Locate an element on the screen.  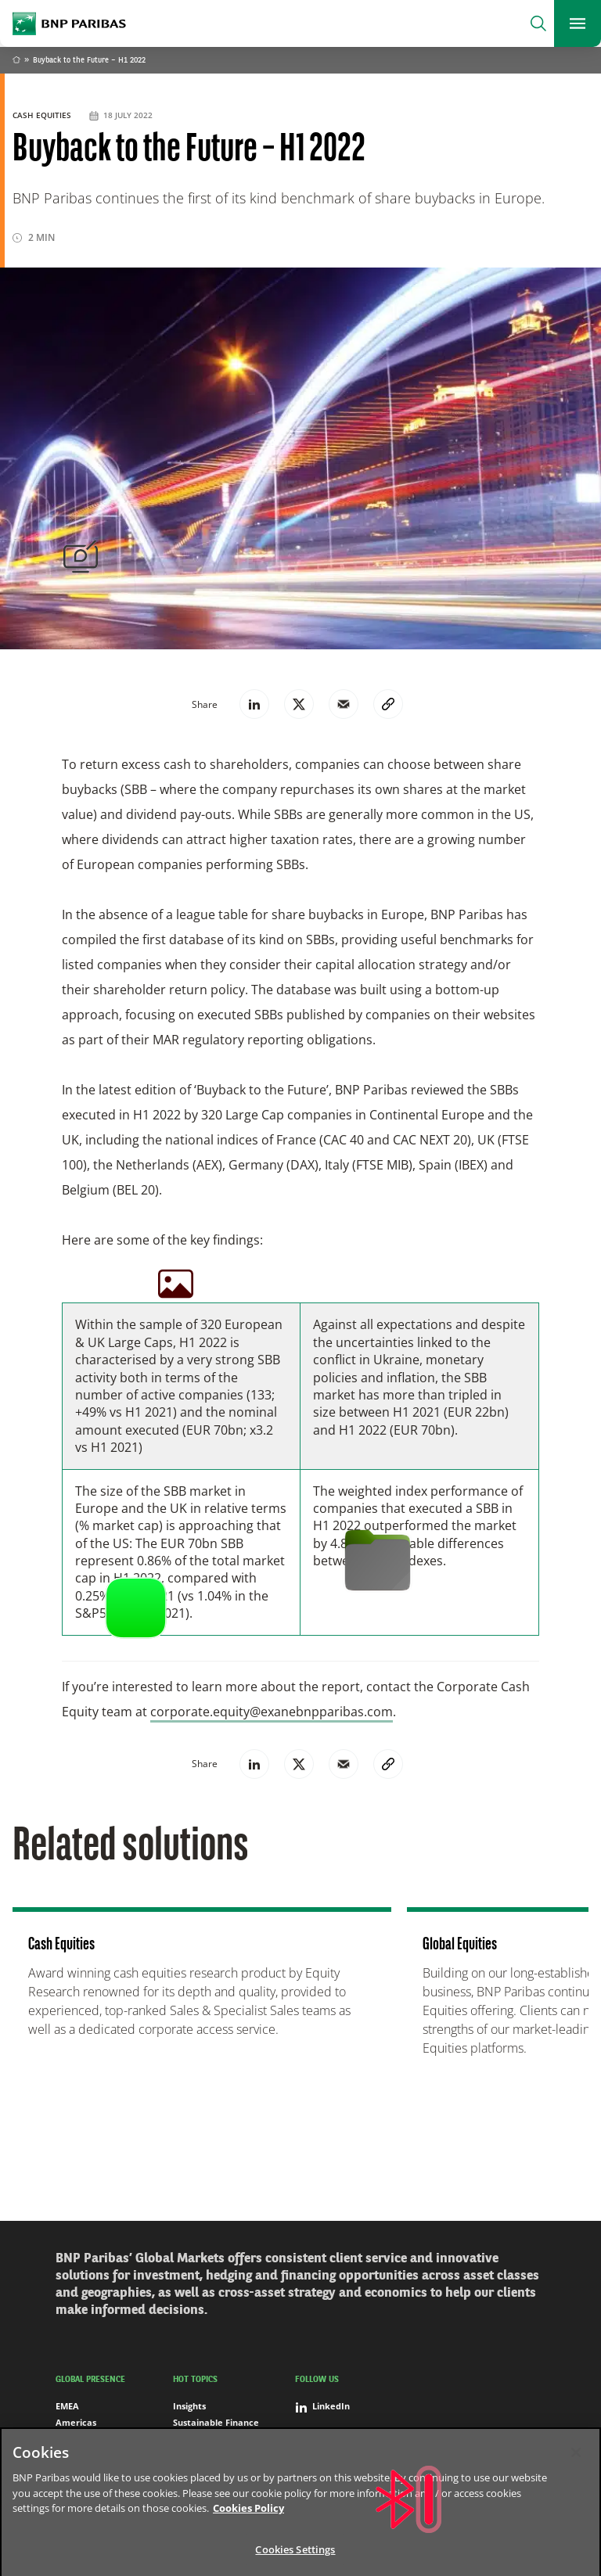
blank app icon template for customization is located at coordinates (135, 1608).